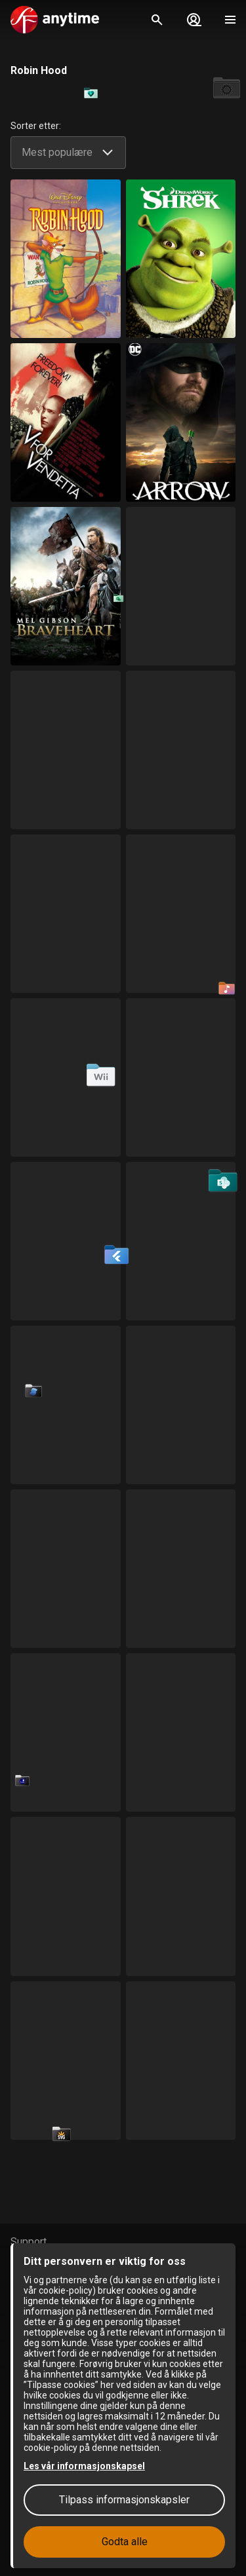 Image resolution: width=246 pixels, height=2576 pixels. What do you see at coordinates (118, 598) in the screenshot?
I see `open microsoft project files folder` at bounding box center [118, 598].